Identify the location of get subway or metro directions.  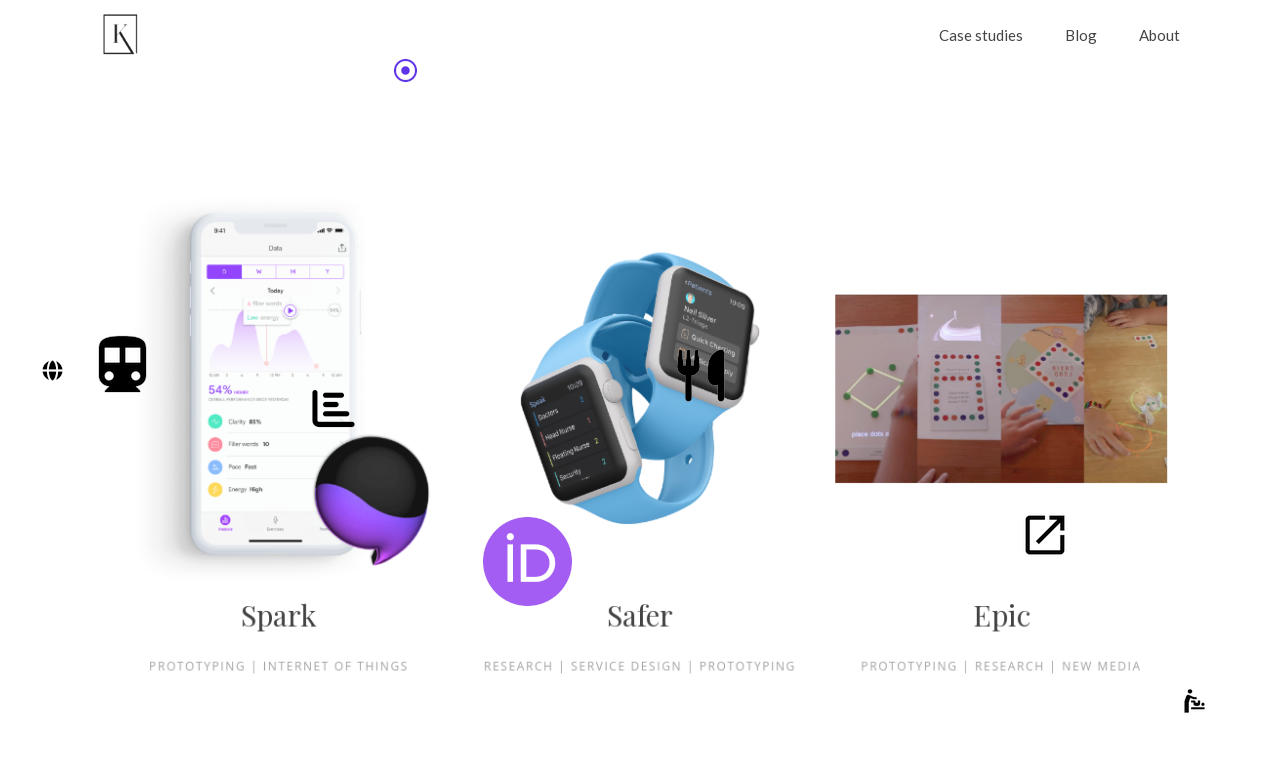
(122, 365).